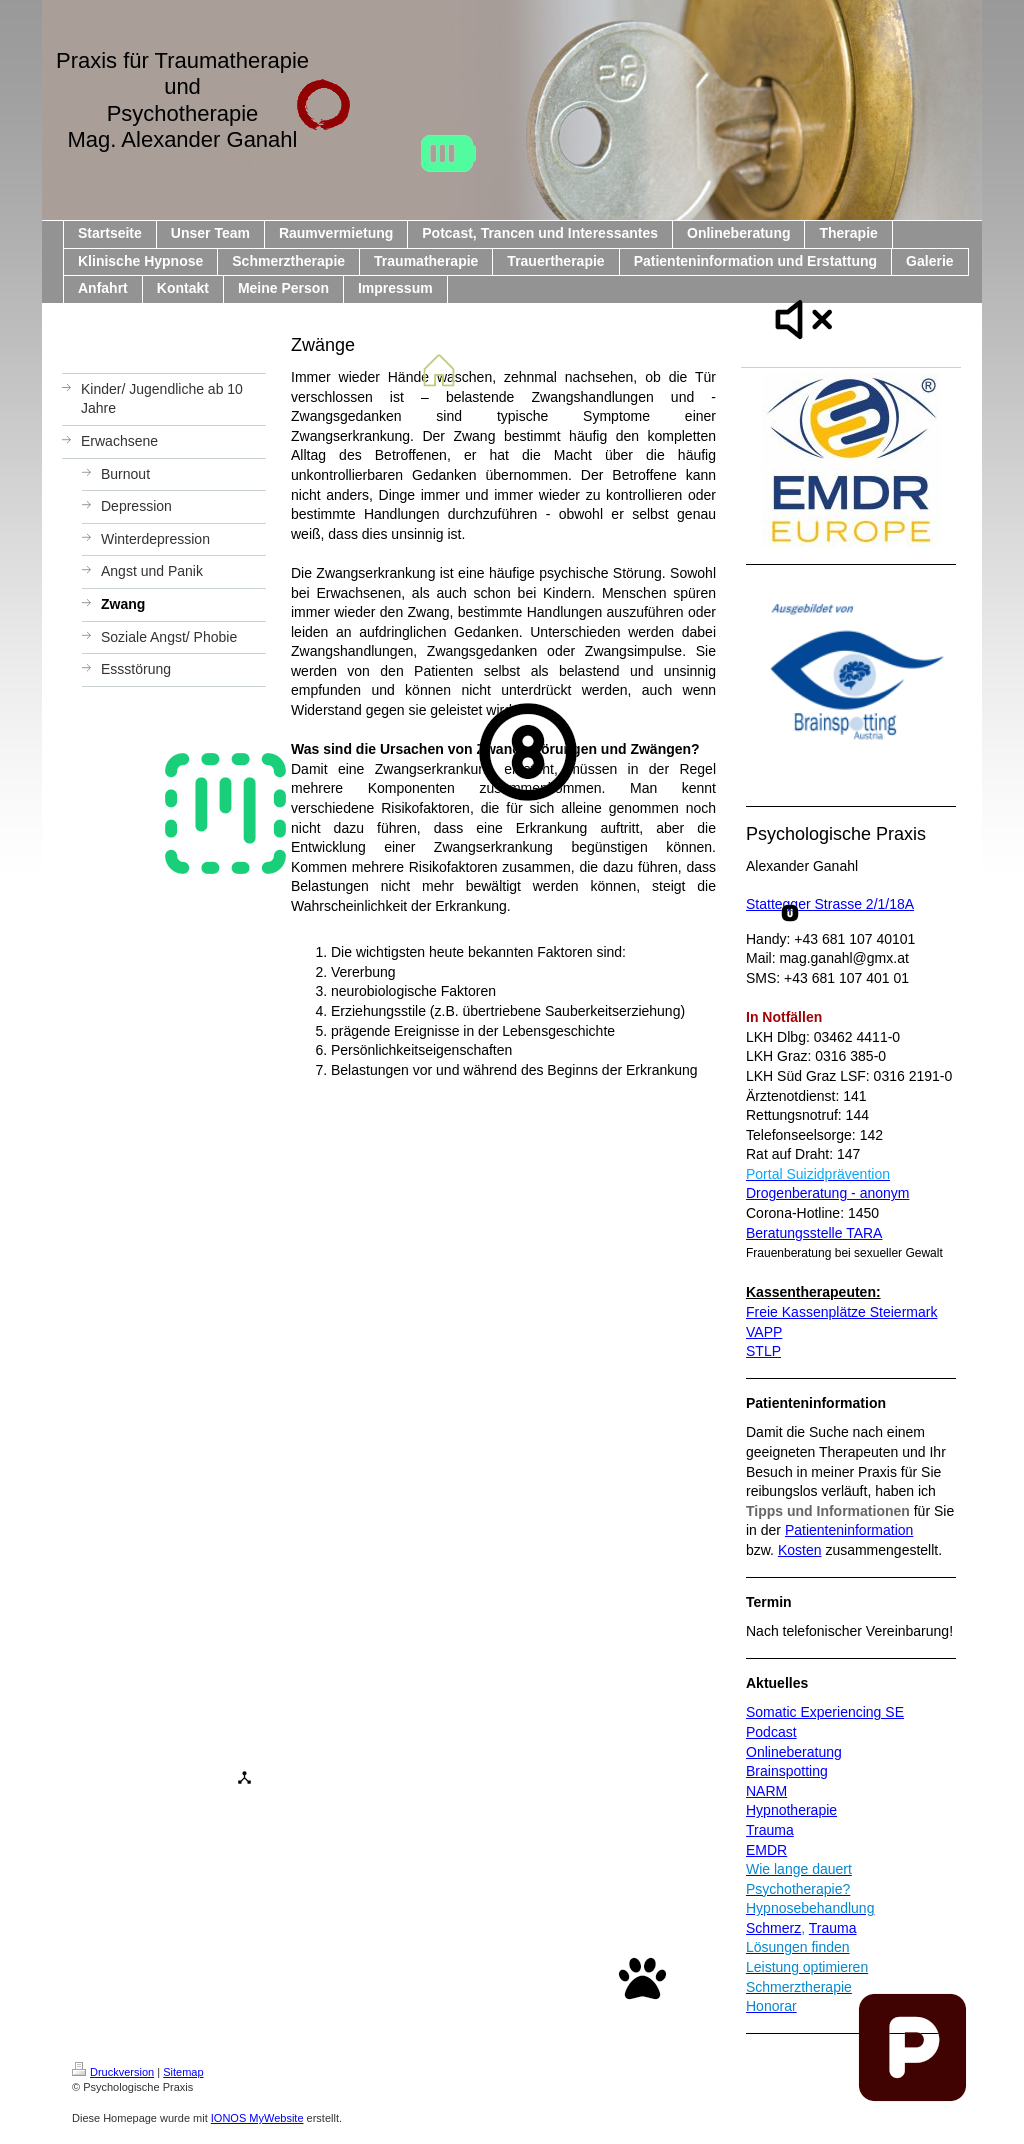  What do you see at coordinates (642, 1978) in the screenshot?
I see `access pet-related features or settings` at bounding box center [642, 1978].